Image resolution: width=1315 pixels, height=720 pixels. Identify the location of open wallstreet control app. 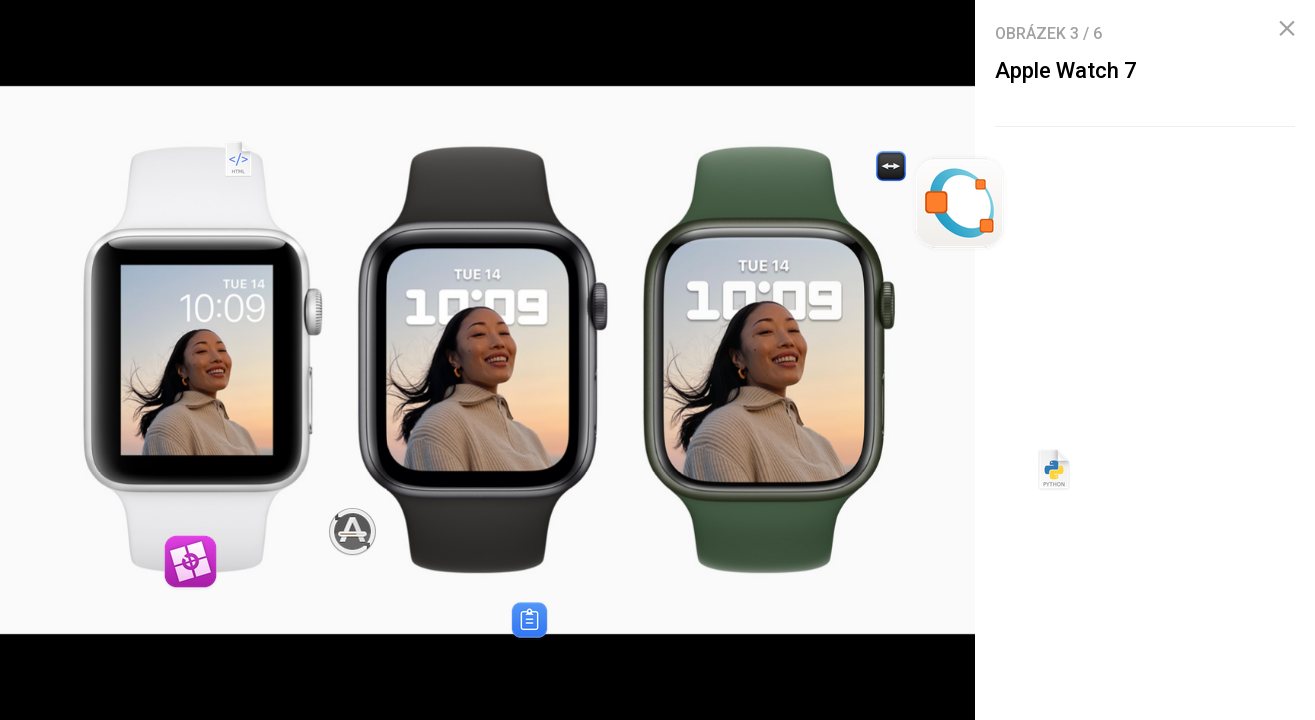
(190, 561).